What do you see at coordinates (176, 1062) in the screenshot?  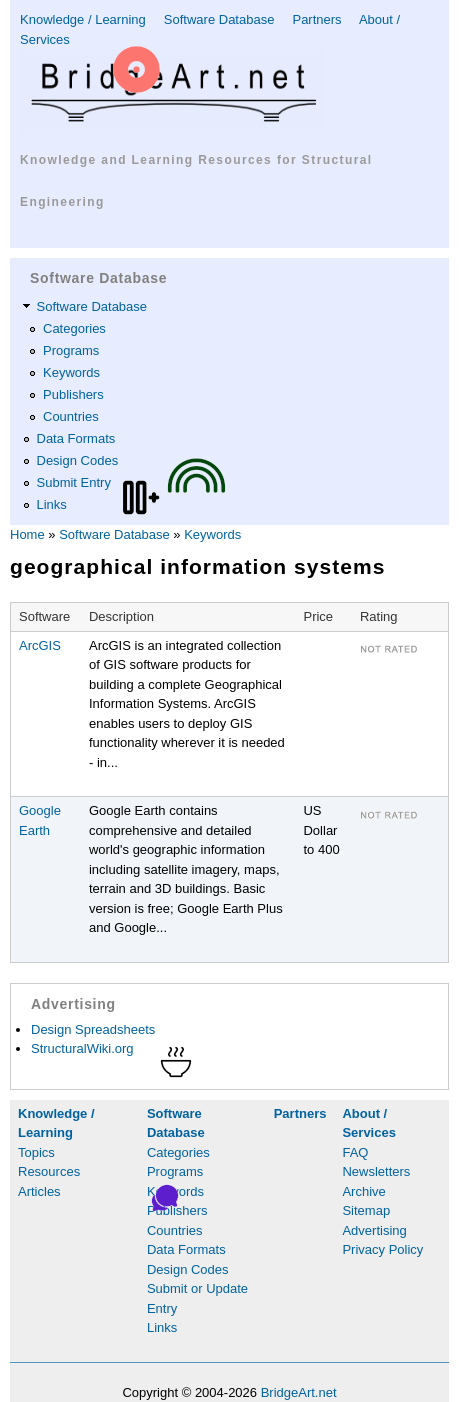 I see `view food or dining options` at bounding box center [176, 1062].